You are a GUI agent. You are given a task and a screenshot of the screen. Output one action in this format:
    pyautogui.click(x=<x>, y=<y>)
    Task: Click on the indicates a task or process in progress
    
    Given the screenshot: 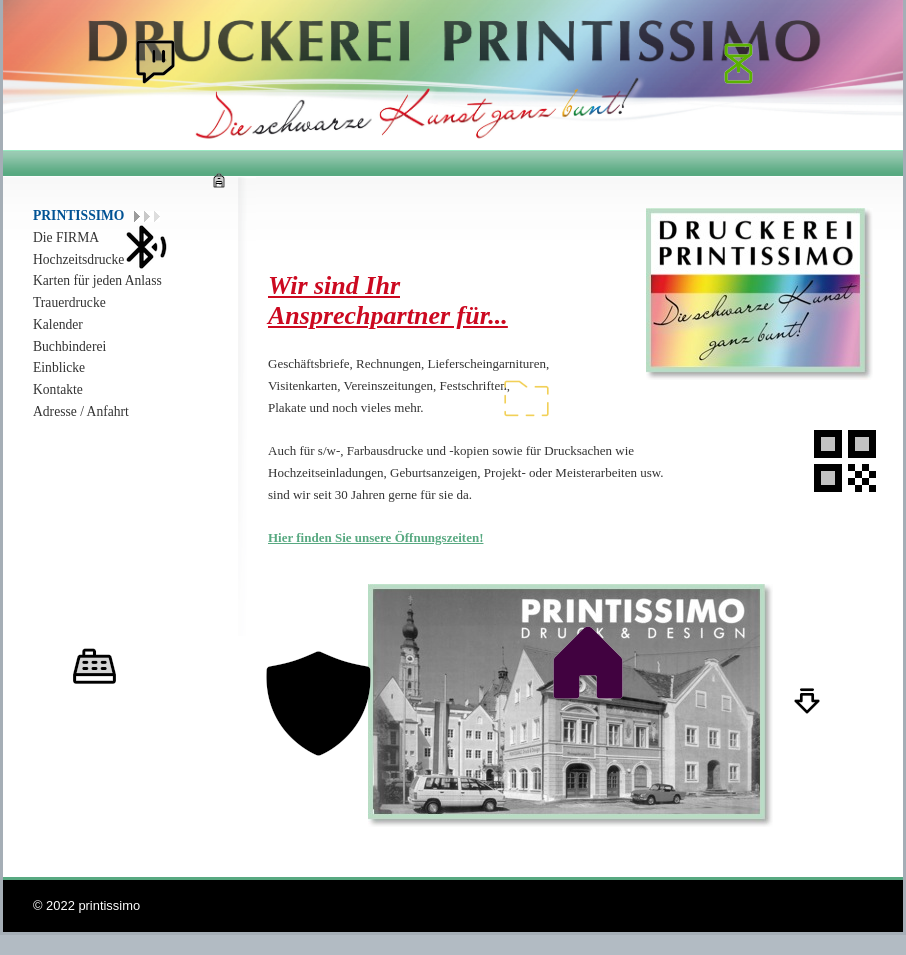 What is the action you would take?
    pyautogui.click(x=738, y=63)
    